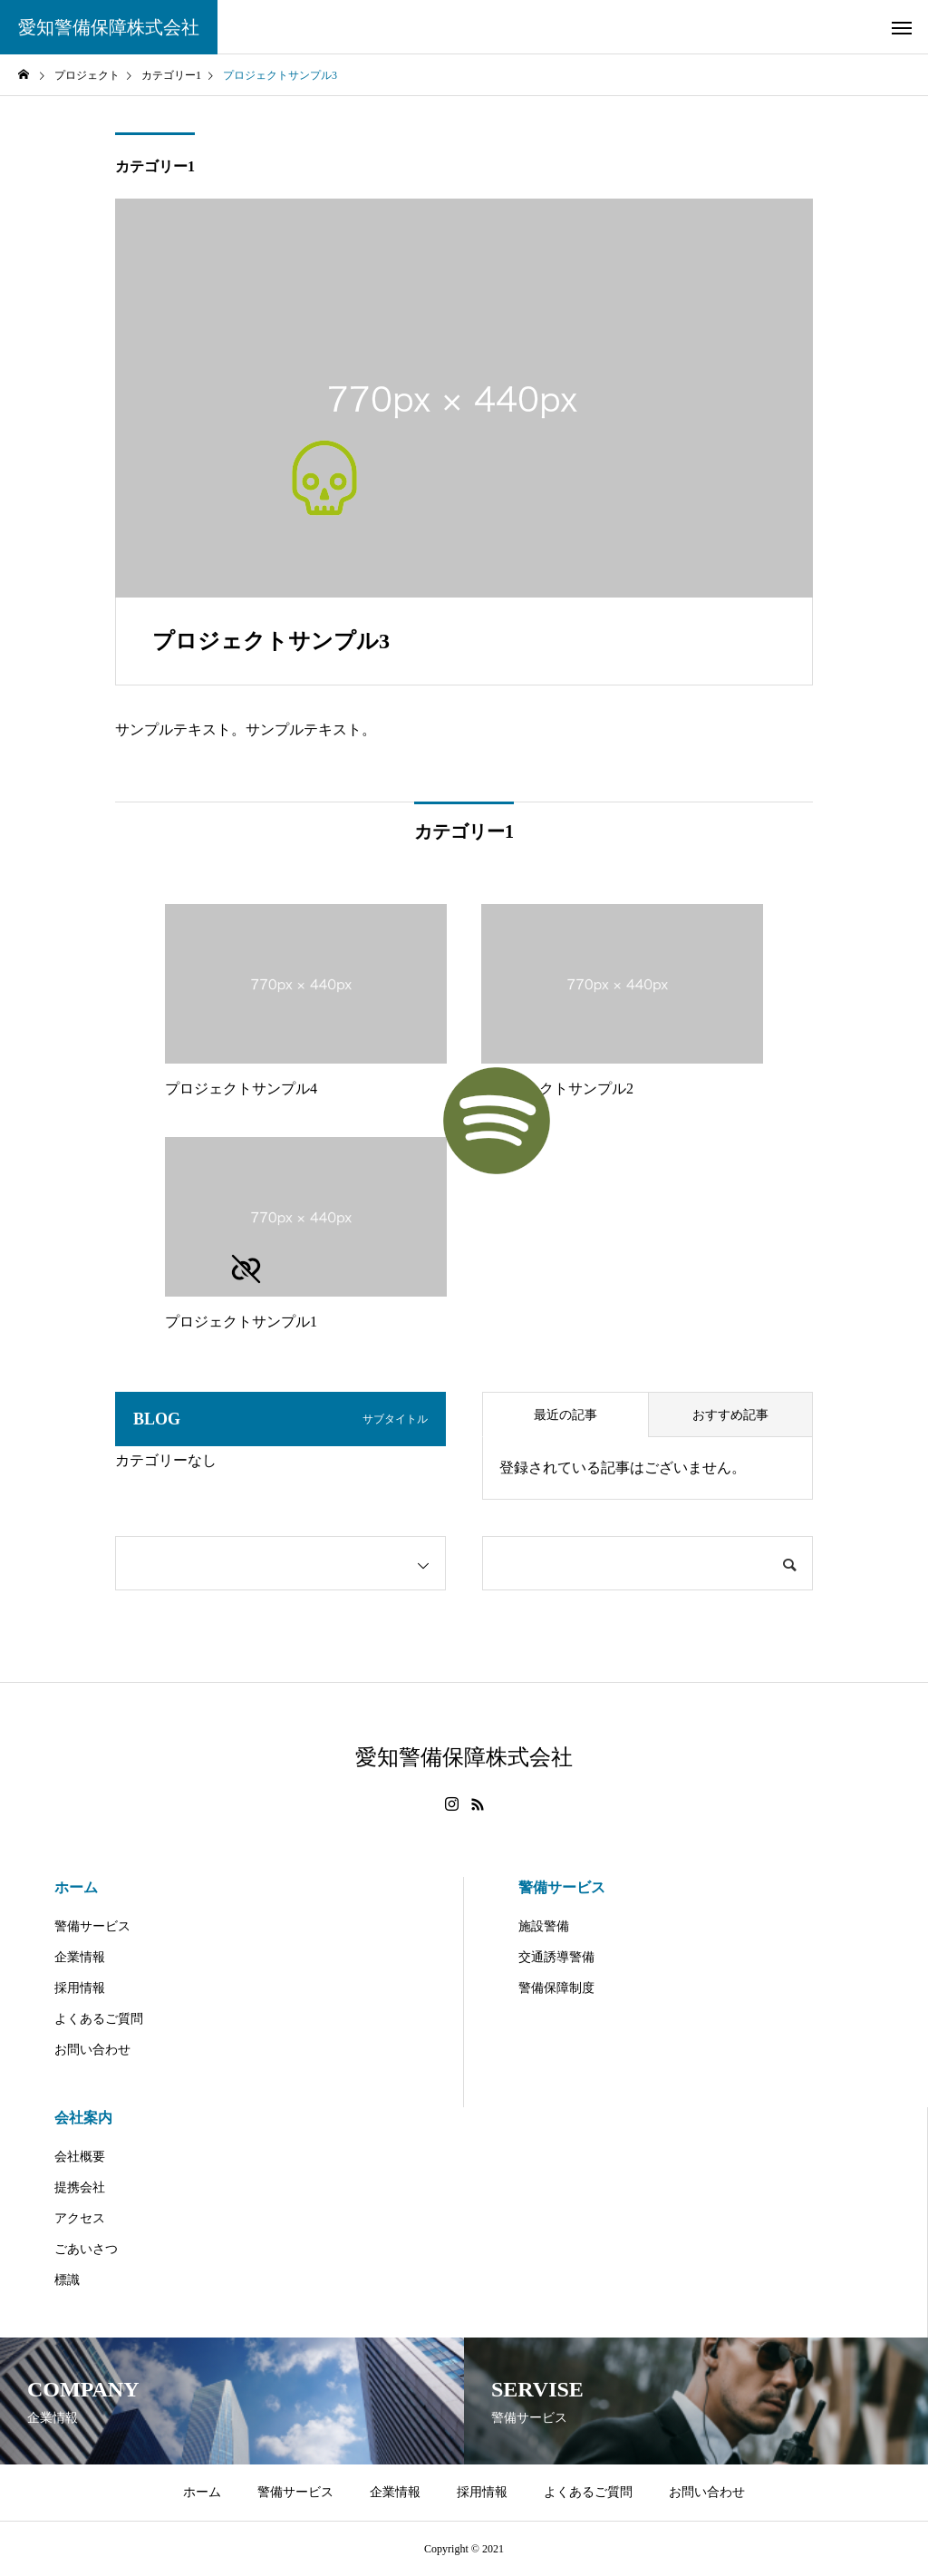  Describe the element at coordinates (497, 1121) in the screenshot. I see `open spotify` at that location.